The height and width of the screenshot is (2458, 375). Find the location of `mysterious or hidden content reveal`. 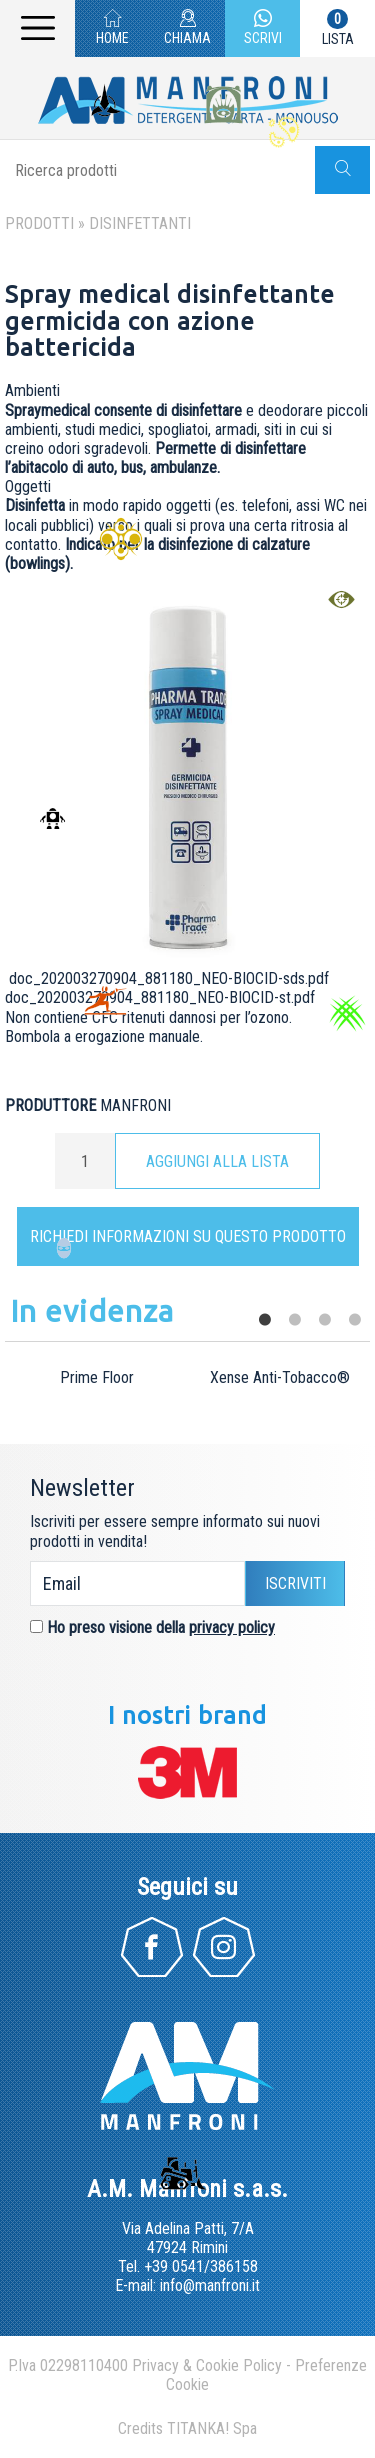

mysterious or hidden content reveal is located at coordinates (223, 104).